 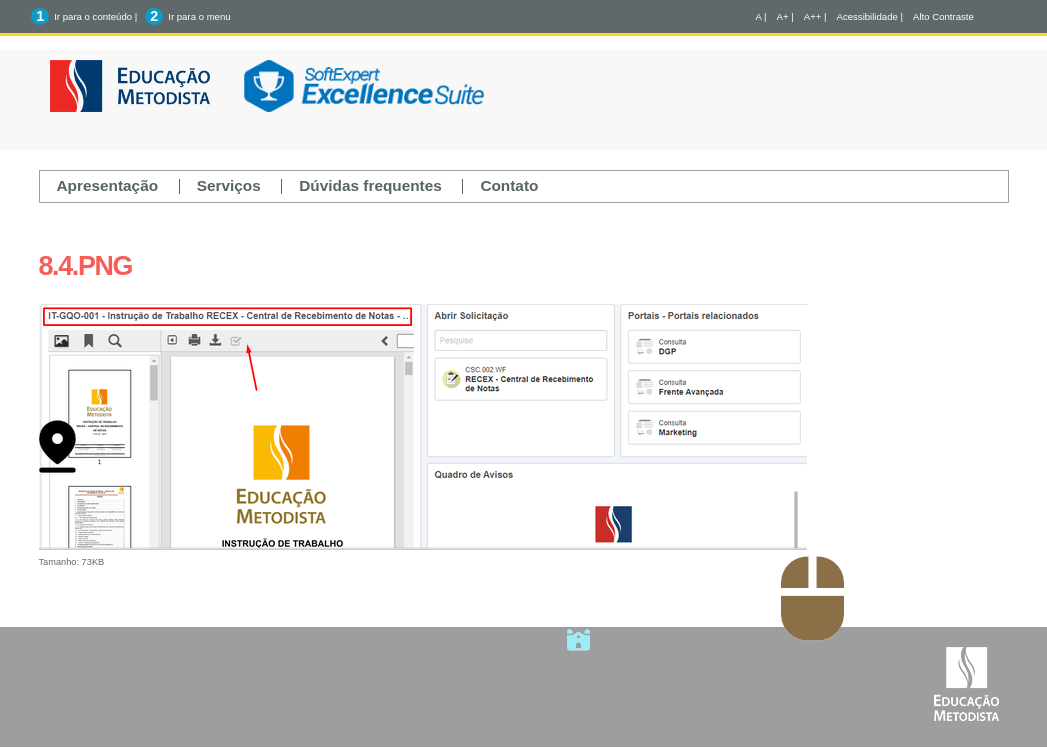 I want to click on find nearby synagogues, so click(x=578, y=639).